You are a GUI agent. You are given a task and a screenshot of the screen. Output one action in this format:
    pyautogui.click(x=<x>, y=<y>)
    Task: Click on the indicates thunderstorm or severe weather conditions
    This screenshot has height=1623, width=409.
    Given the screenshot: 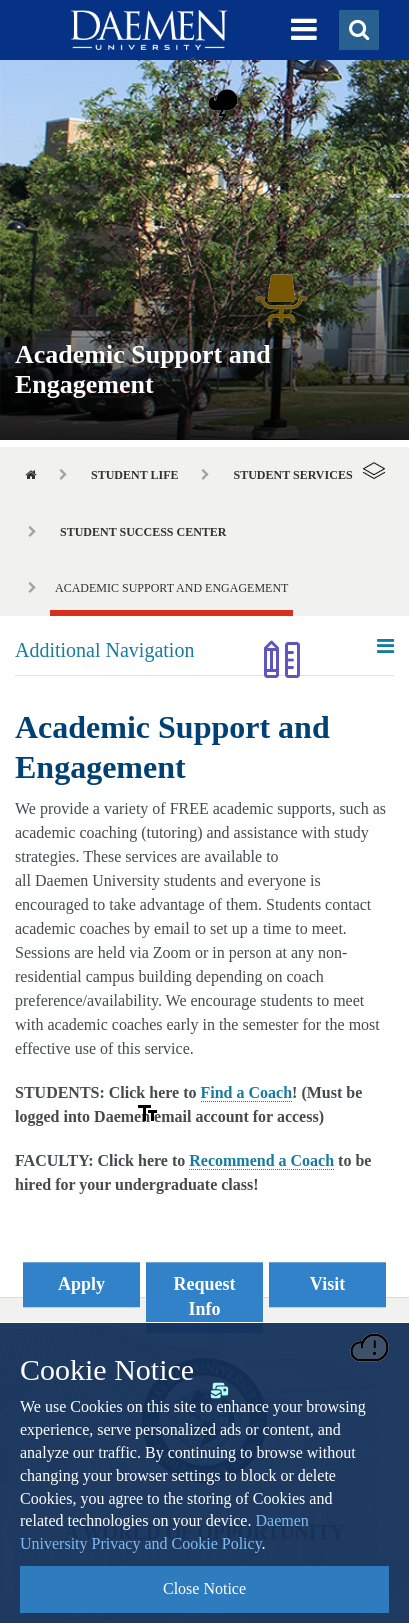 What is the action you would take?
    pyautogui.click(x=223, y=105)
    